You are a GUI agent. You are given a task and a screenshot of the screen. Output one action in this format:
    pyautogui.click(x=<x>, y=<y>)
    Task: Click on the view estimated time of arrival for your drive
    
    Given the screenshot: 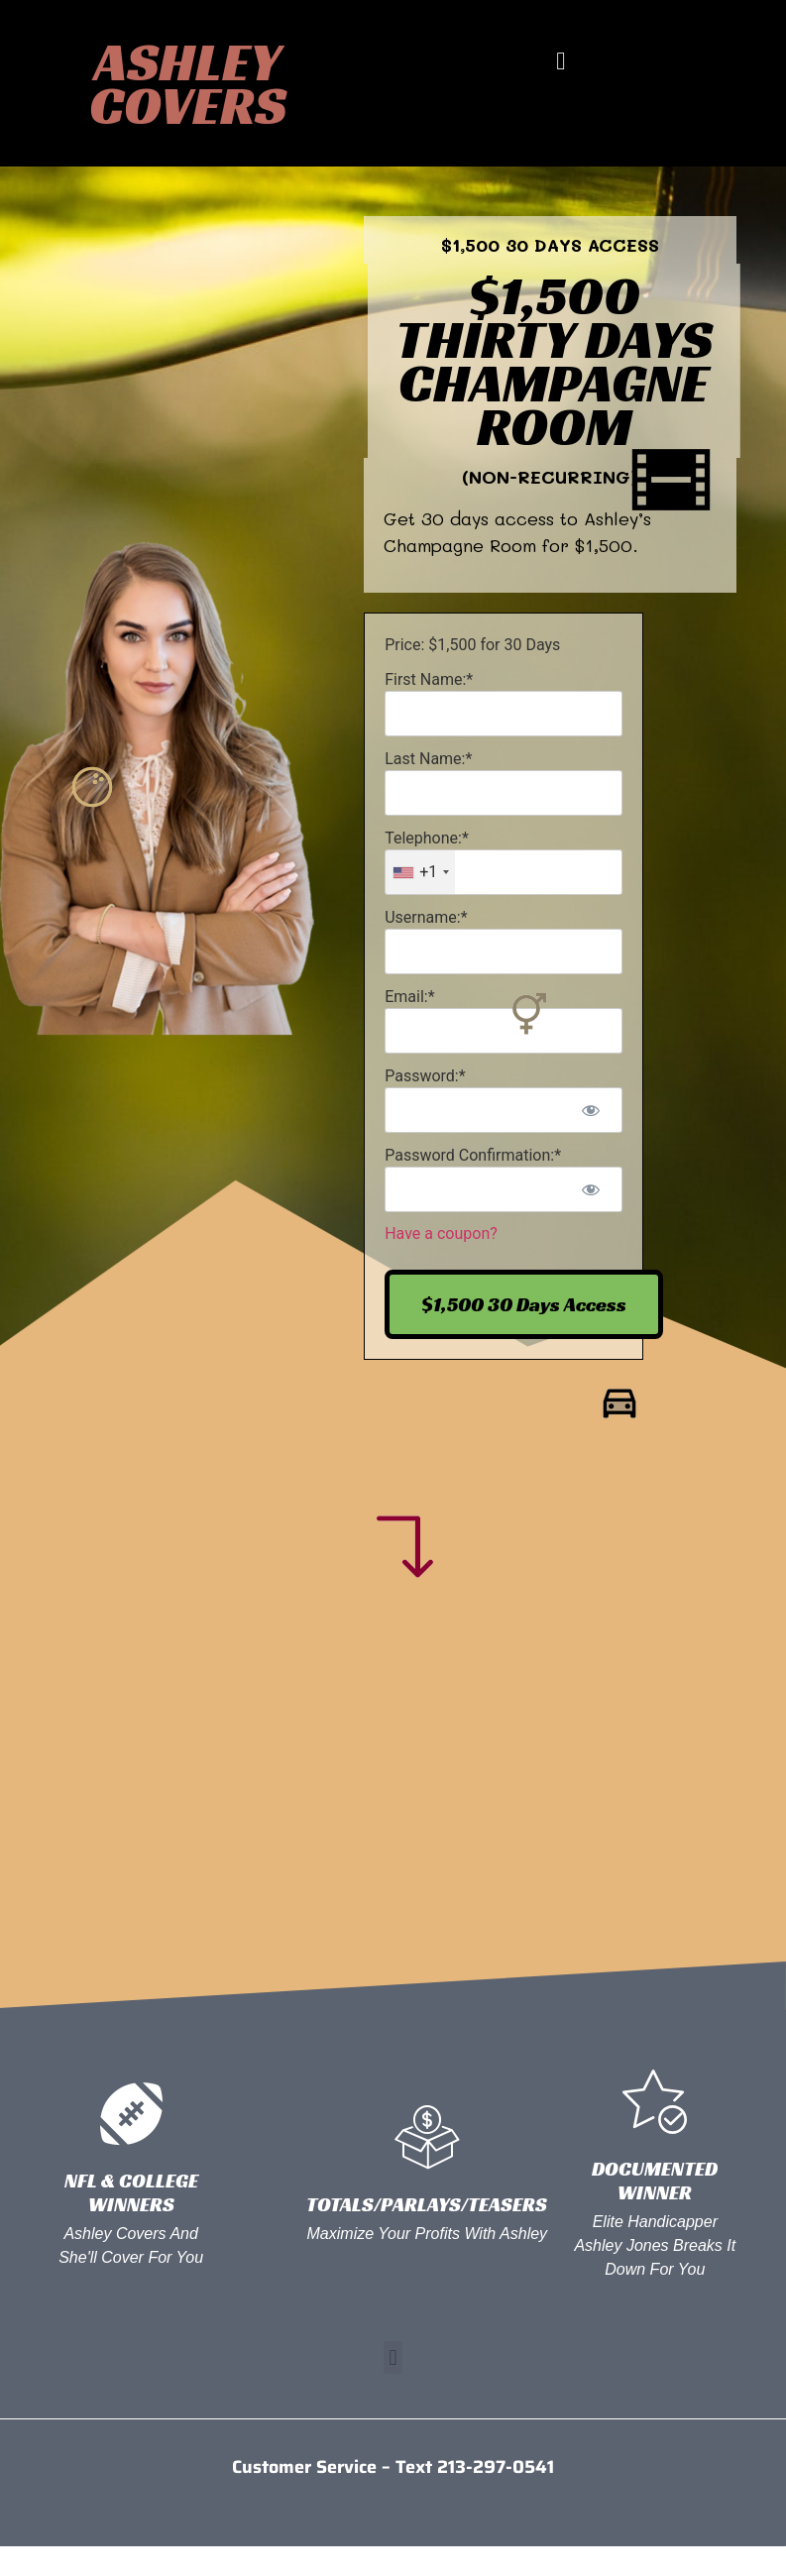 What is the action you would take?
    pyautogui.click(x=619, y=1403)
    